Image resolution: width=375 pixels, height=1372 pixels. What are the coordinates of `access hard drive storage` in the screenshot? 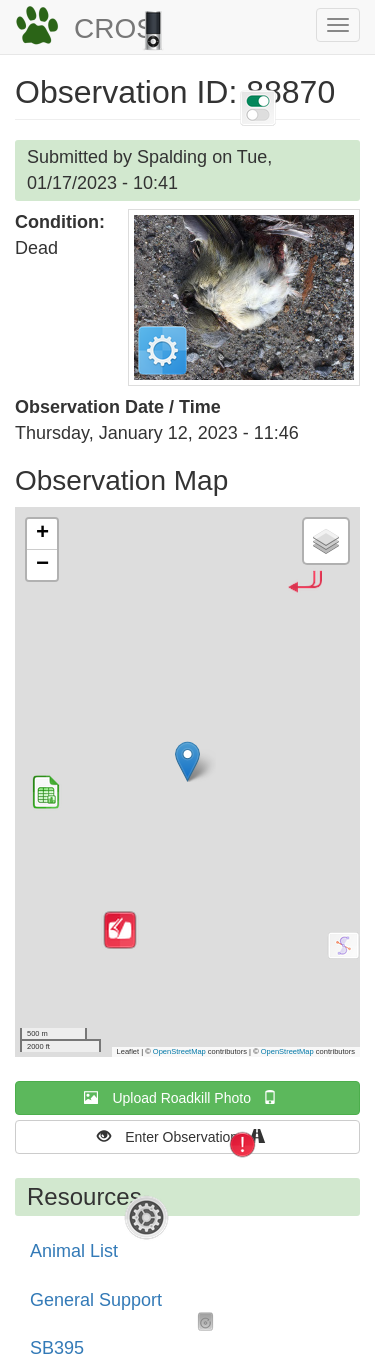 It's located at (205, 1321).